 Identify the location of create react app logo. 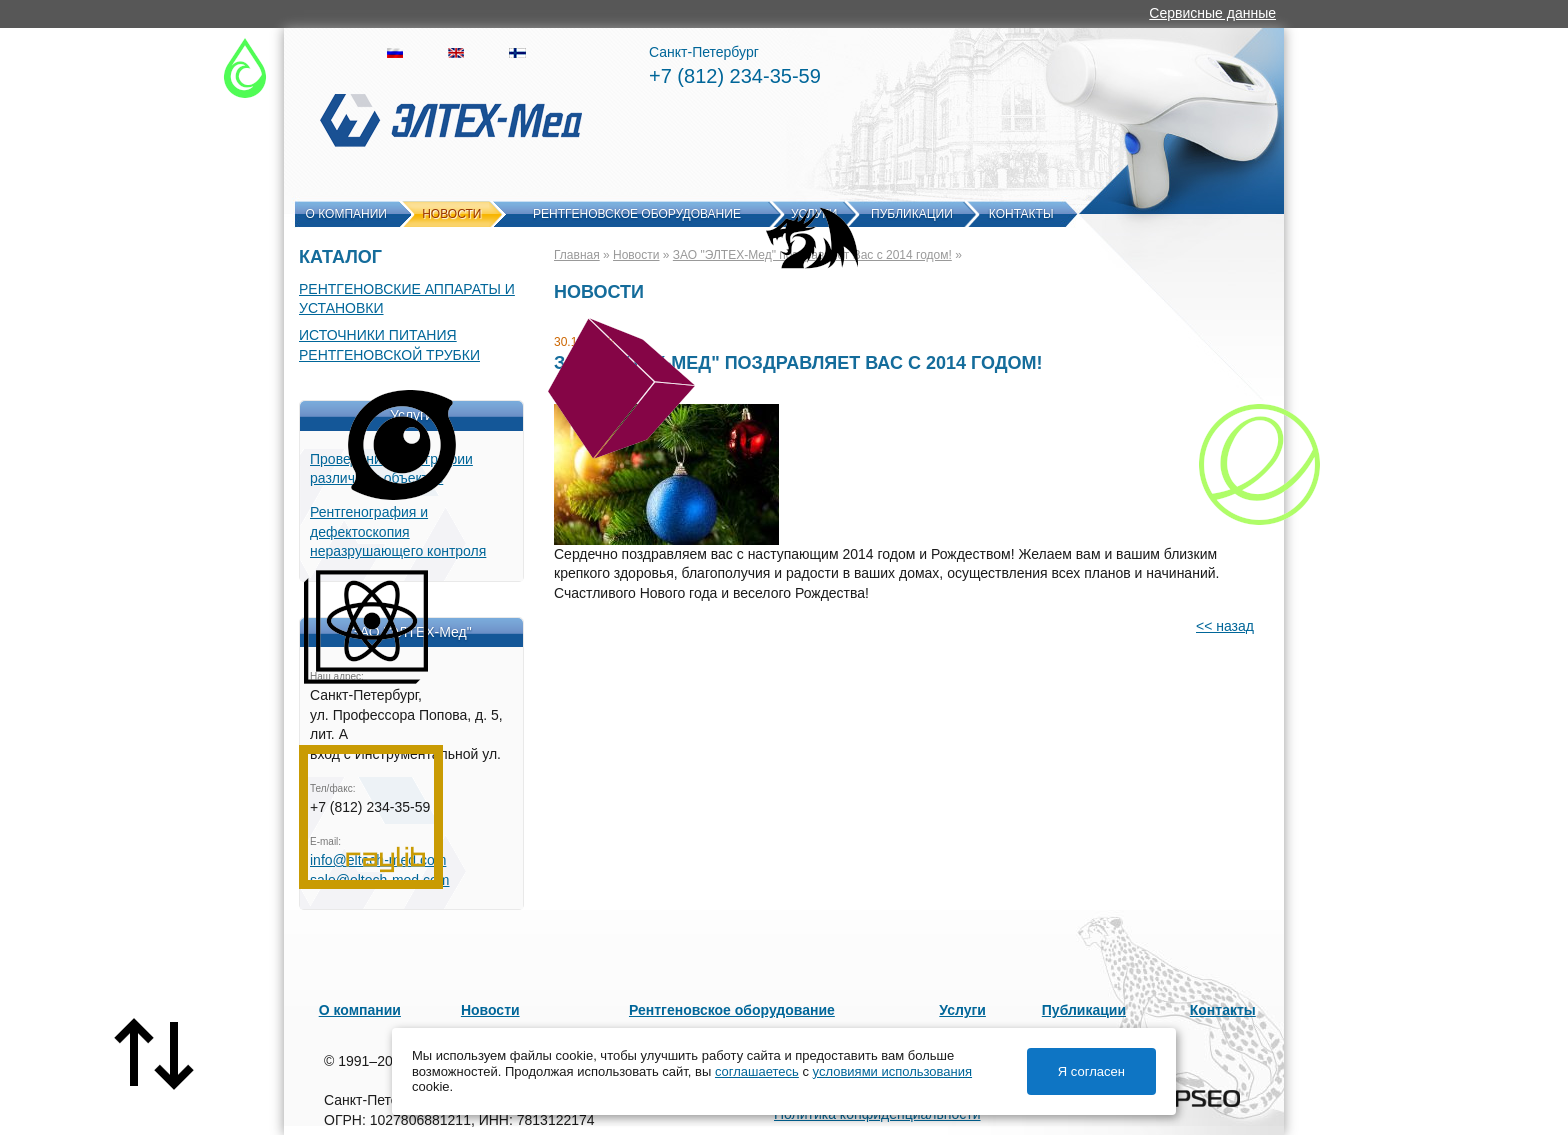
(366, 627).